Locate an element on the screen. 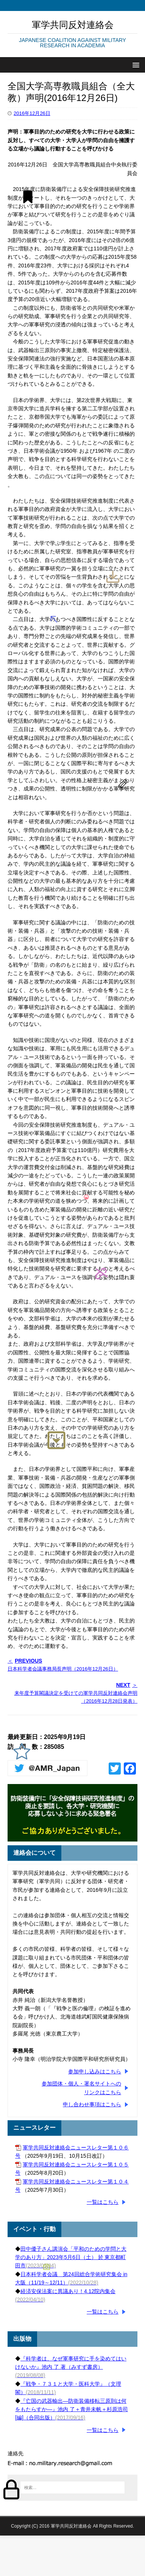 The height and width of the screenshot is (2576, 145). download a file or document is located at coordinates (113, 577).